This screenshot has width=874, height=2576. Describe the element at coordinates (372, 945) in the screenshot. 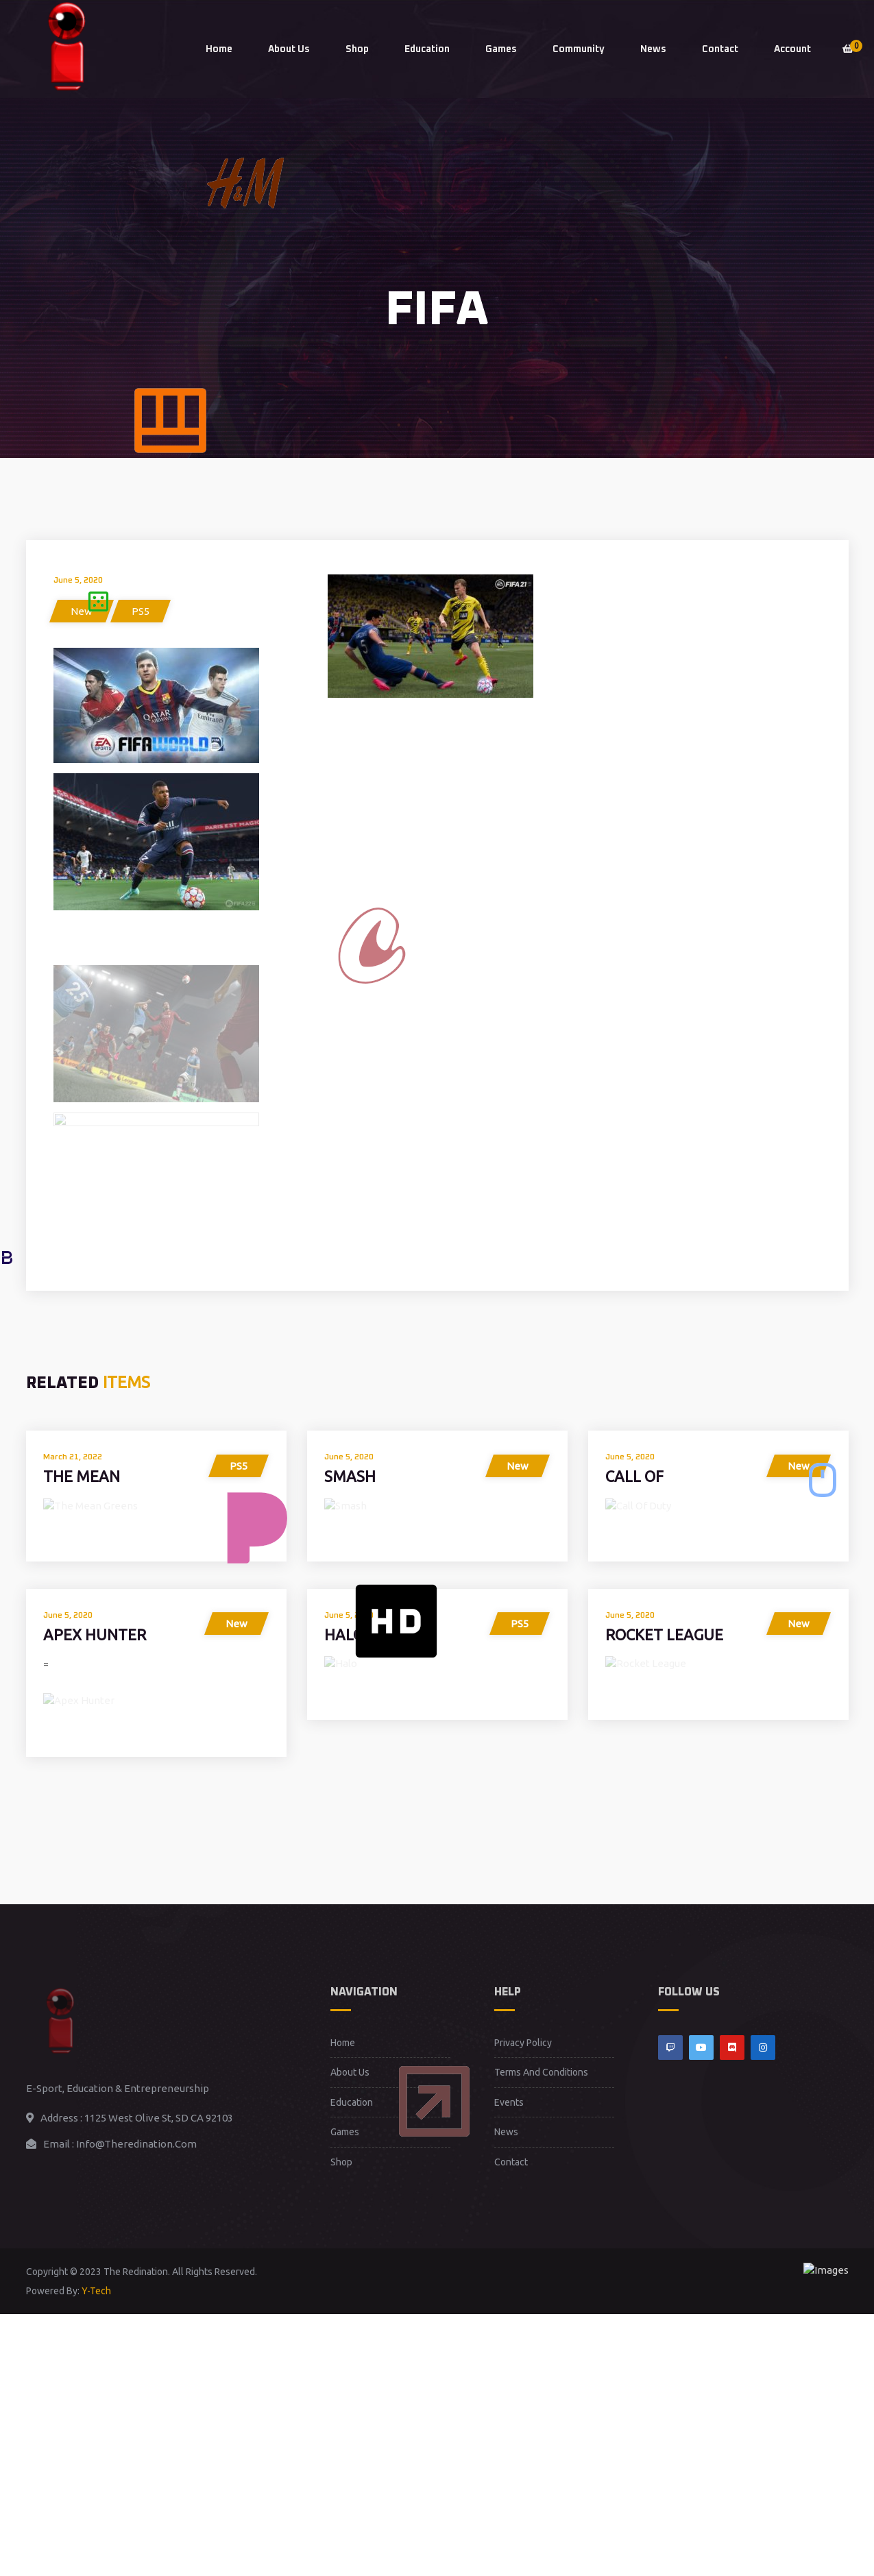

I see `crewai logo` at that location.